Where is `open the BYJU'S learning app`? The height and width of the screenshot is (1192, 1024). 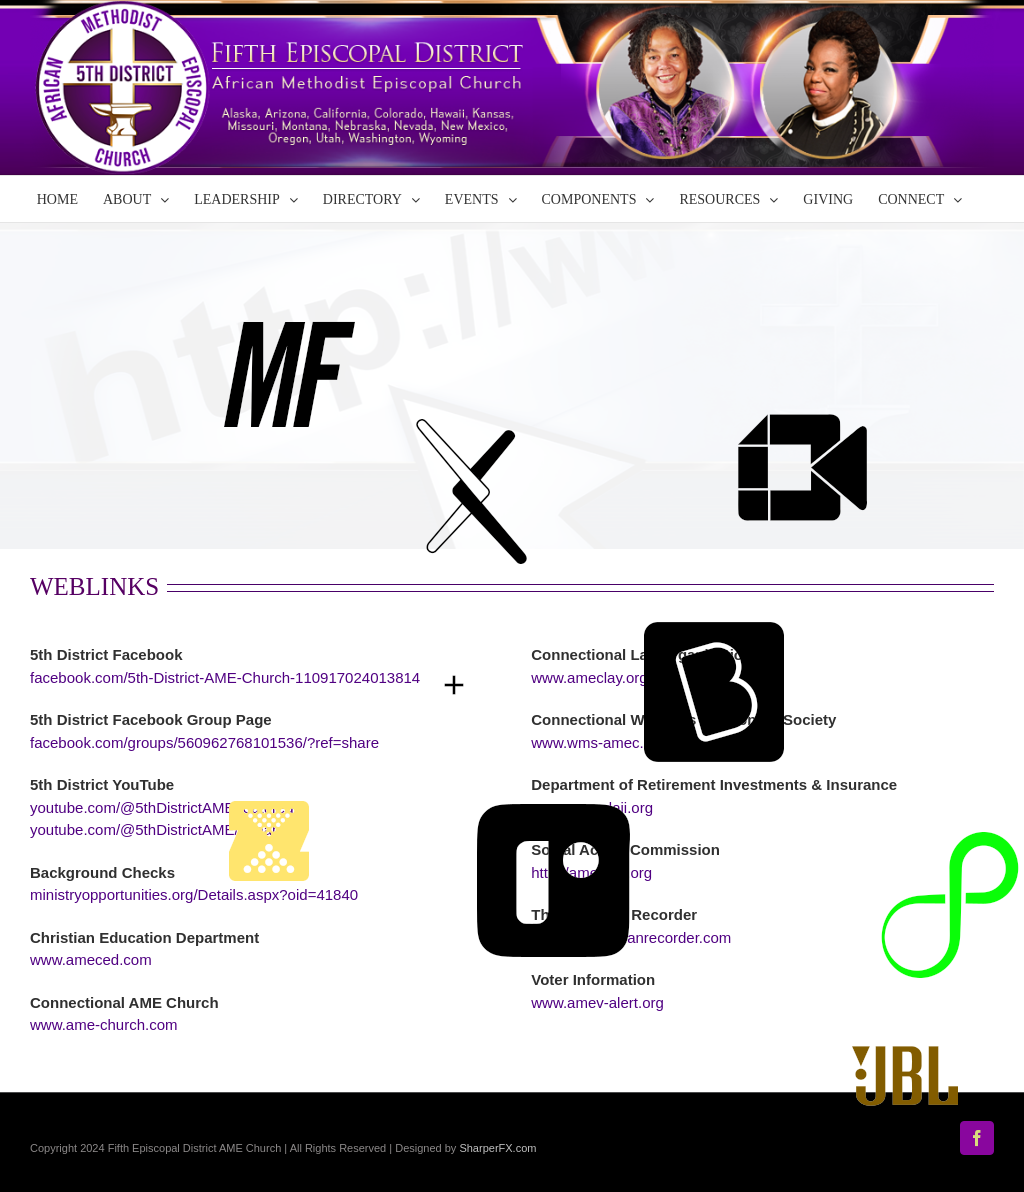
open the BYJU'S learning app is located at coordinates (714, 692).